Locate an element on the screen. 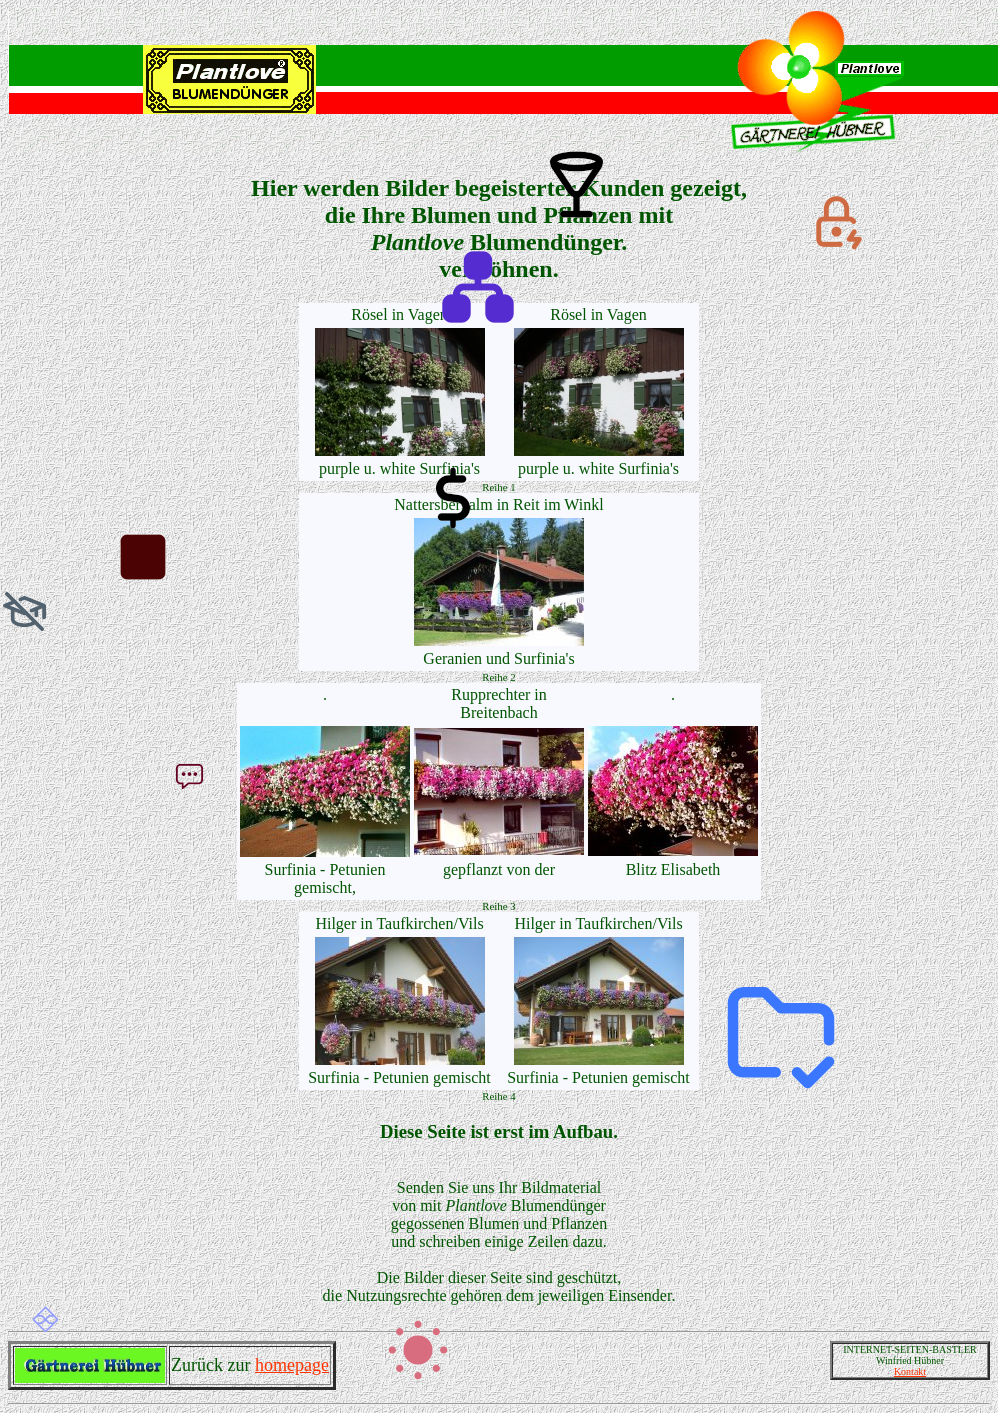 This screenshot has width=998, height=1413. decrease screen brightness is located at coordinates (418, 1350).